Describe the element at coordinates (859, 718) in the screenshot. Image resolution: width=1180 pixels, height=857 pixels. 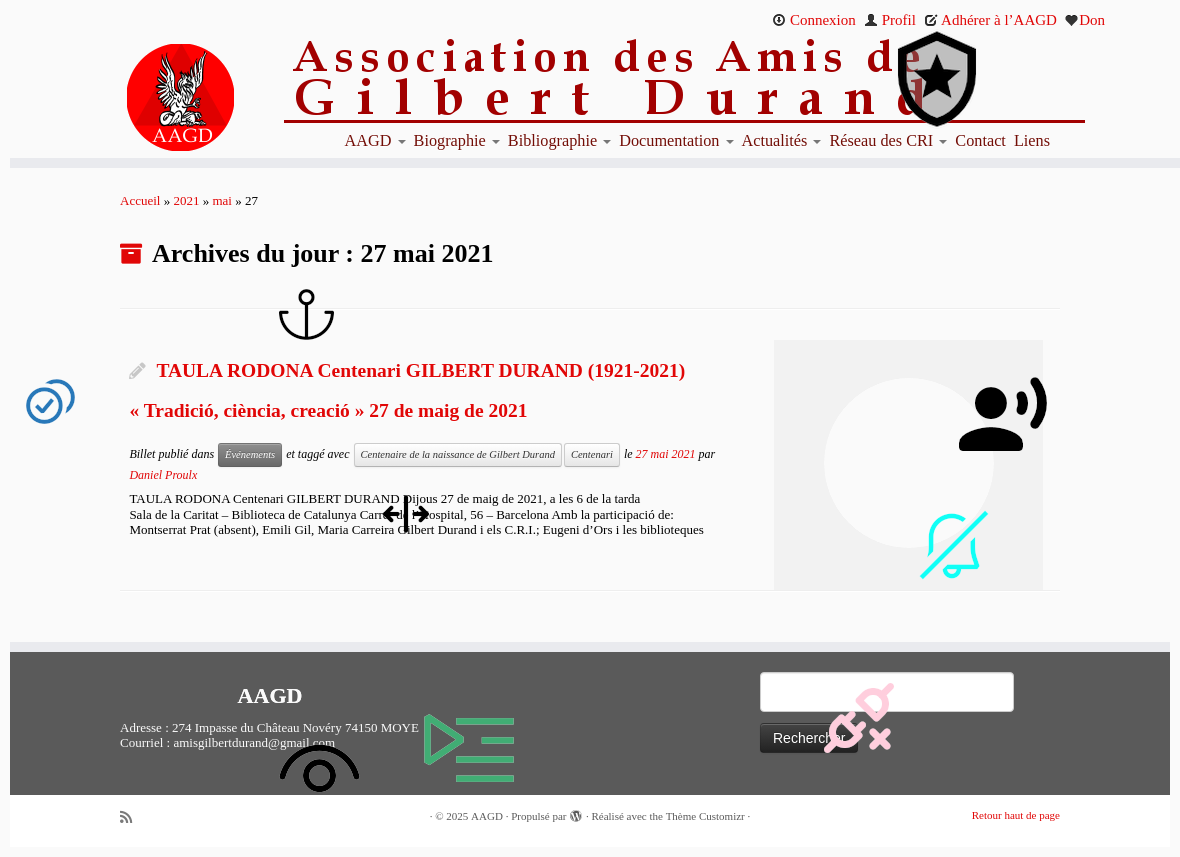
I see `disconnect from power source` at that location.